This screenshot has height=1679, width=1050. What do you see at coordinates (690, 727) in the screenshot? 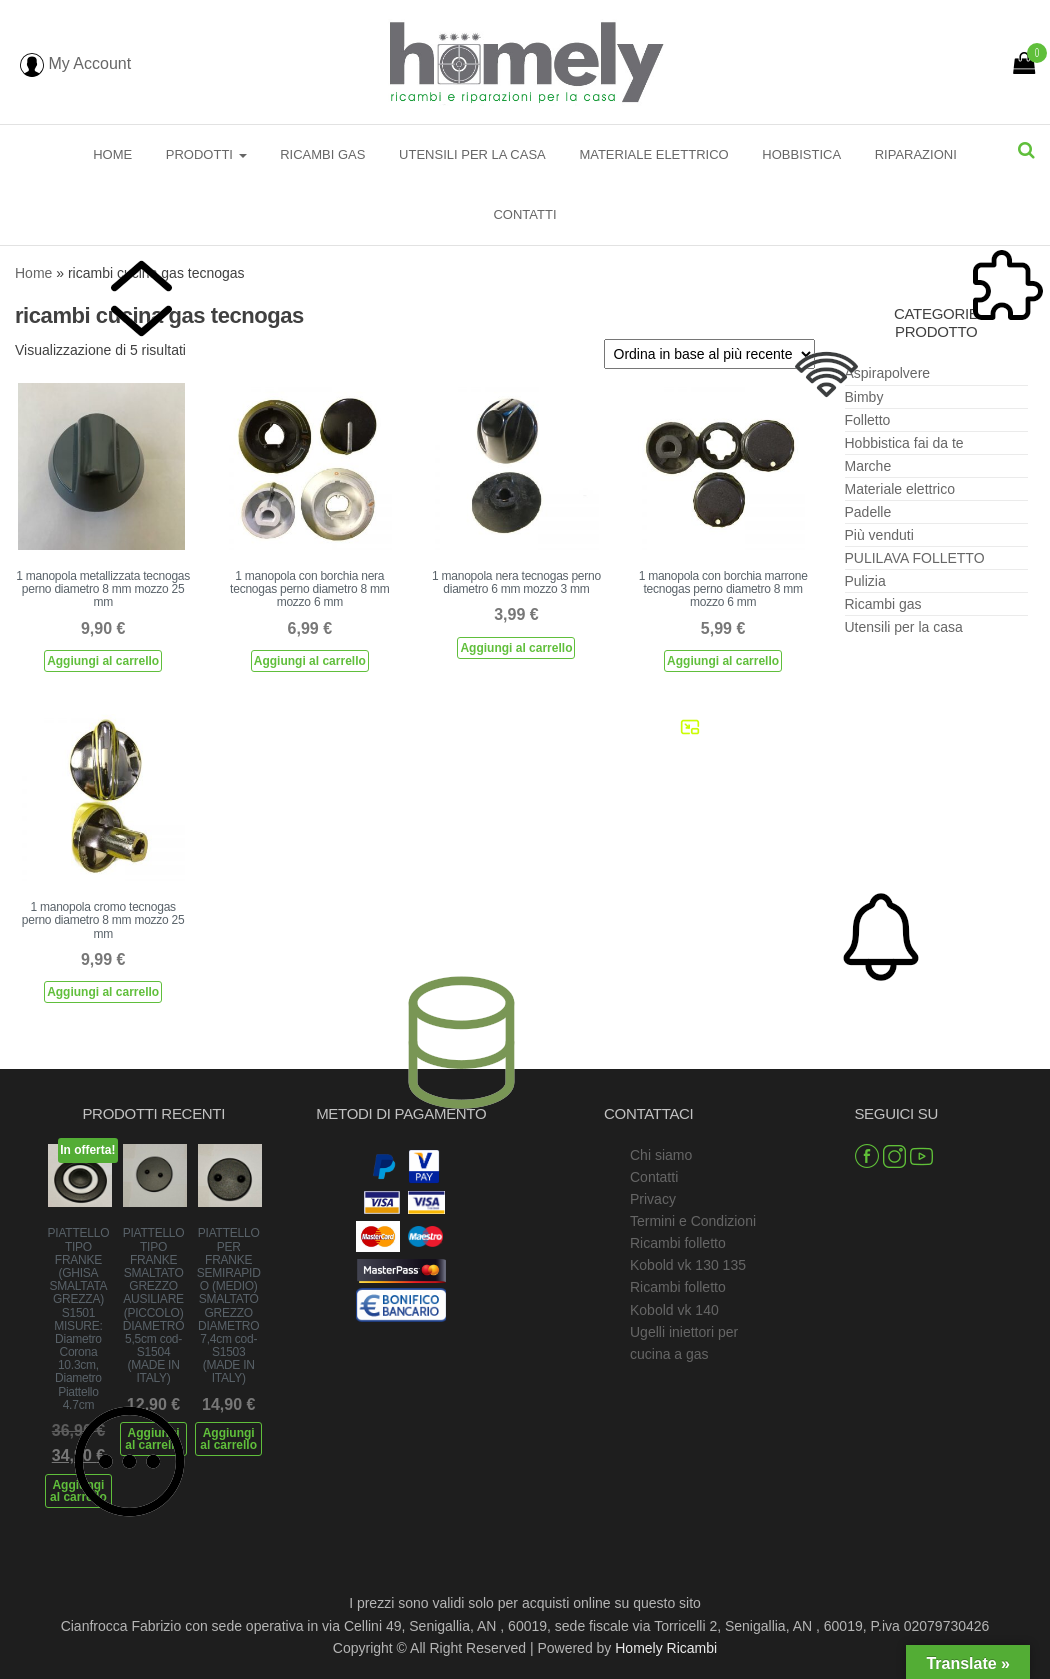
I see `enable picture-in-picture mode` at bounding box center [690, 727].